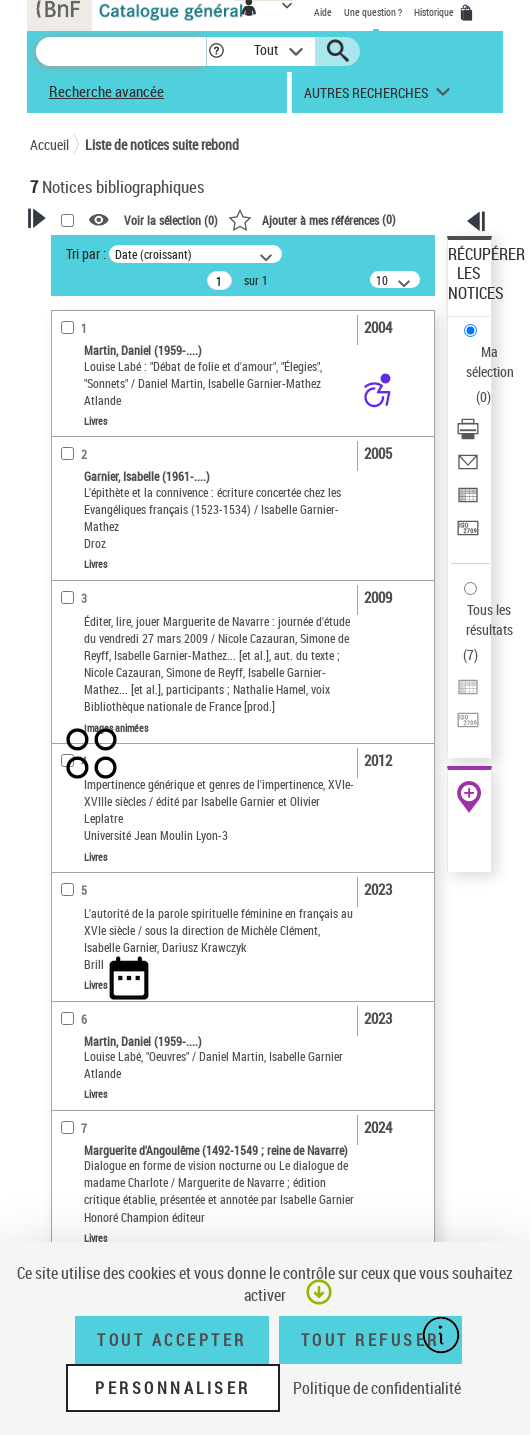  I want to click on select a date range, so click(129, 978).